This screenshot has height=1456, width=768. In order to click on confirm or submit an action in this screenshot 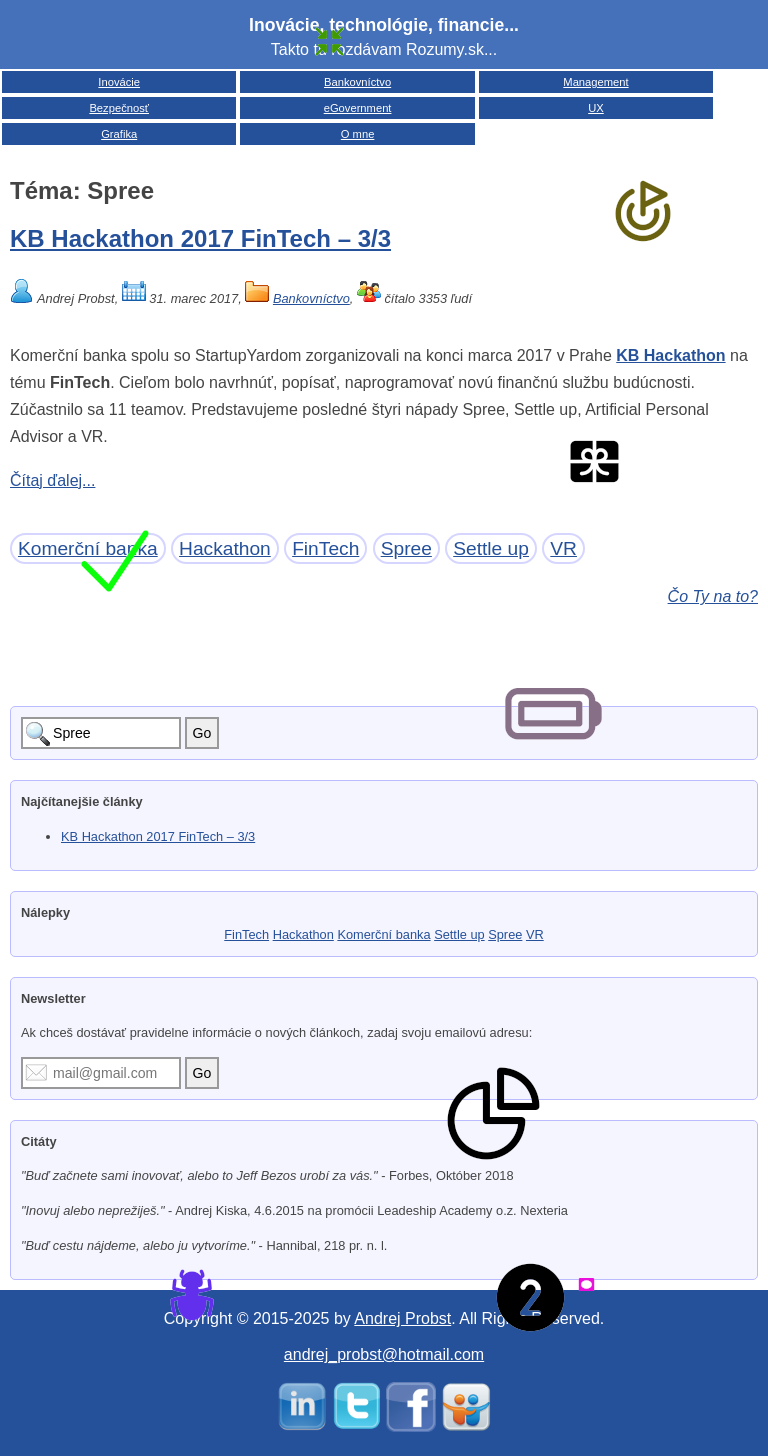, I will do `click(115, 561)`.